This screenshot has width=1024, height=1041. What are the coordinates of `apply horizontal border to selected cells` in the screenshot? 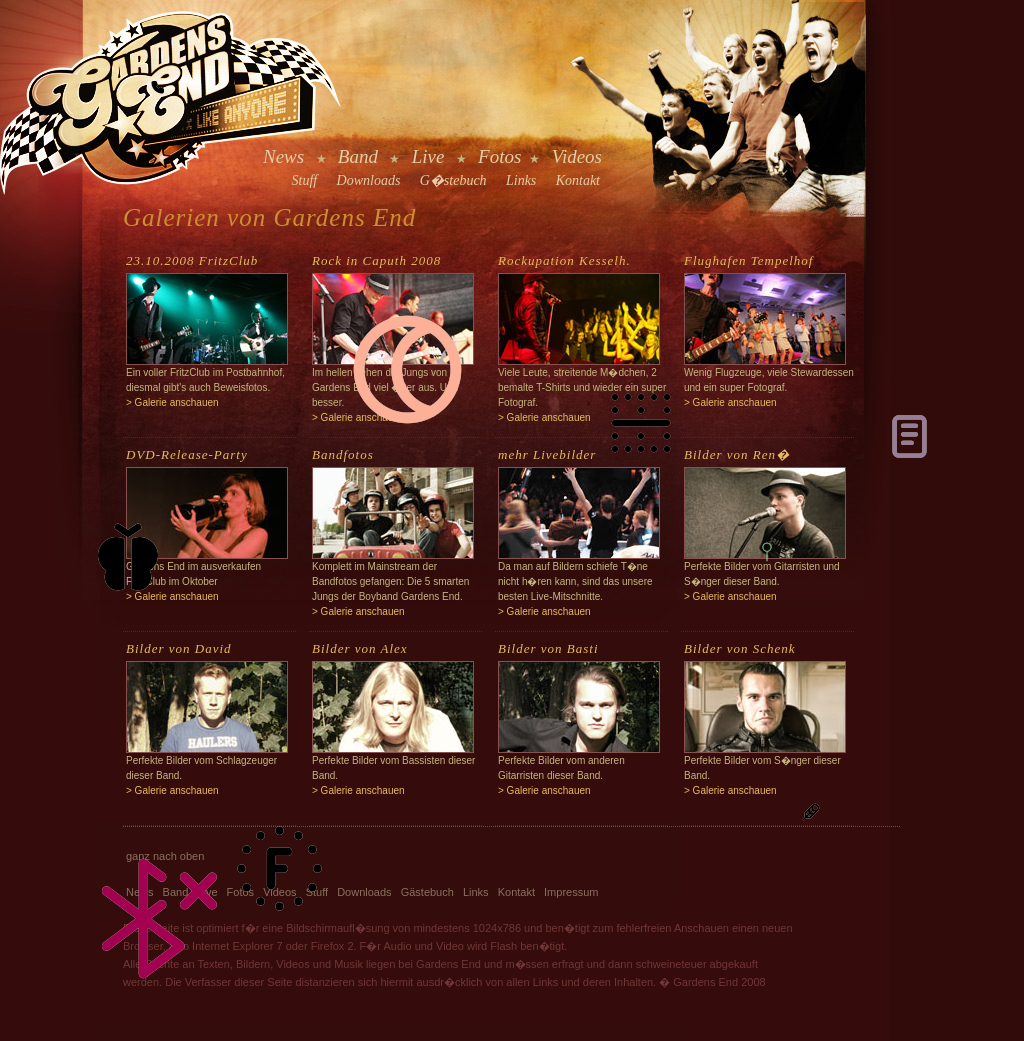 It's located at (641, 423).